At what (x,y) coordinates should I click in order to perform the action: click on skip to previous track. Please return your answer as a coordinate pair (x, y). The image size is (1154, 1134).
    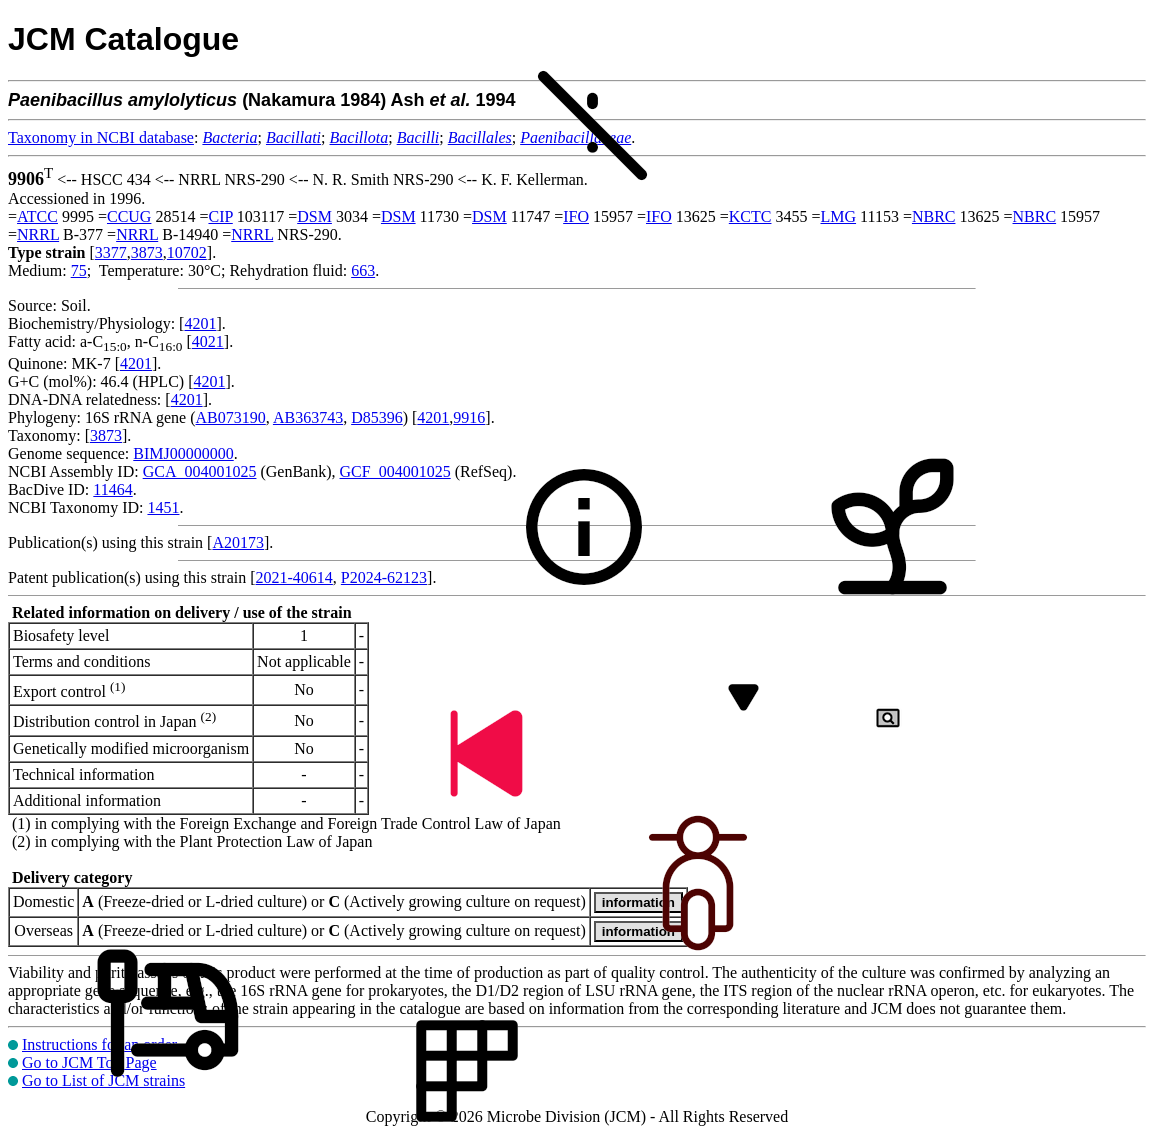
    Looking at the image, I should click on (486, 753).